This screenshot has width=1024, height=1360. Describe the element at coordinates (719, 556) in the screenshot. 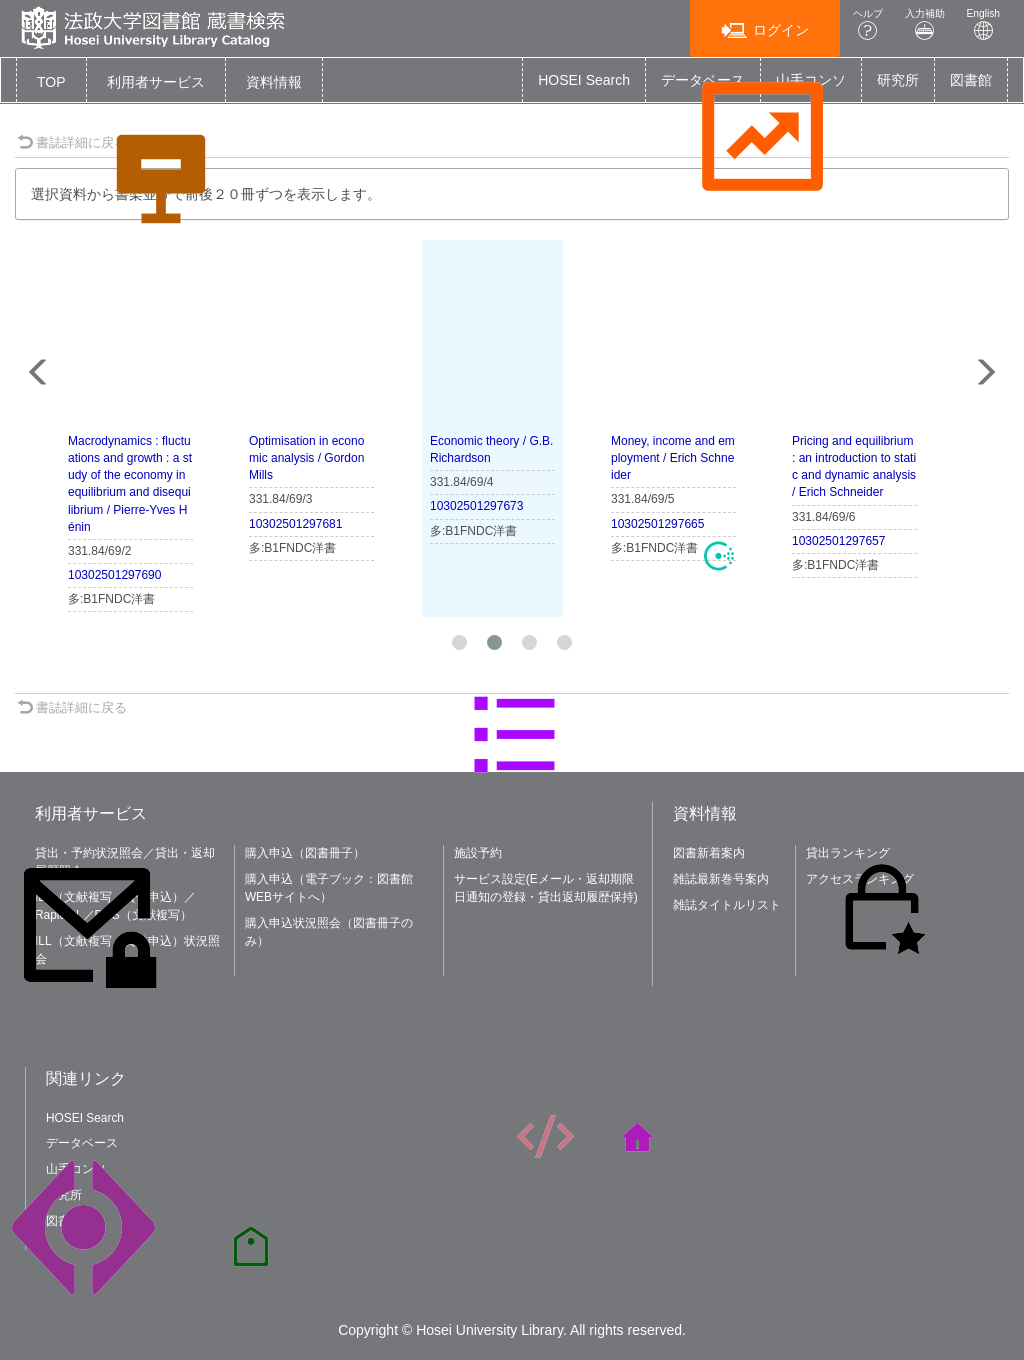

I see `HashiCorp Consul logo` at that location.